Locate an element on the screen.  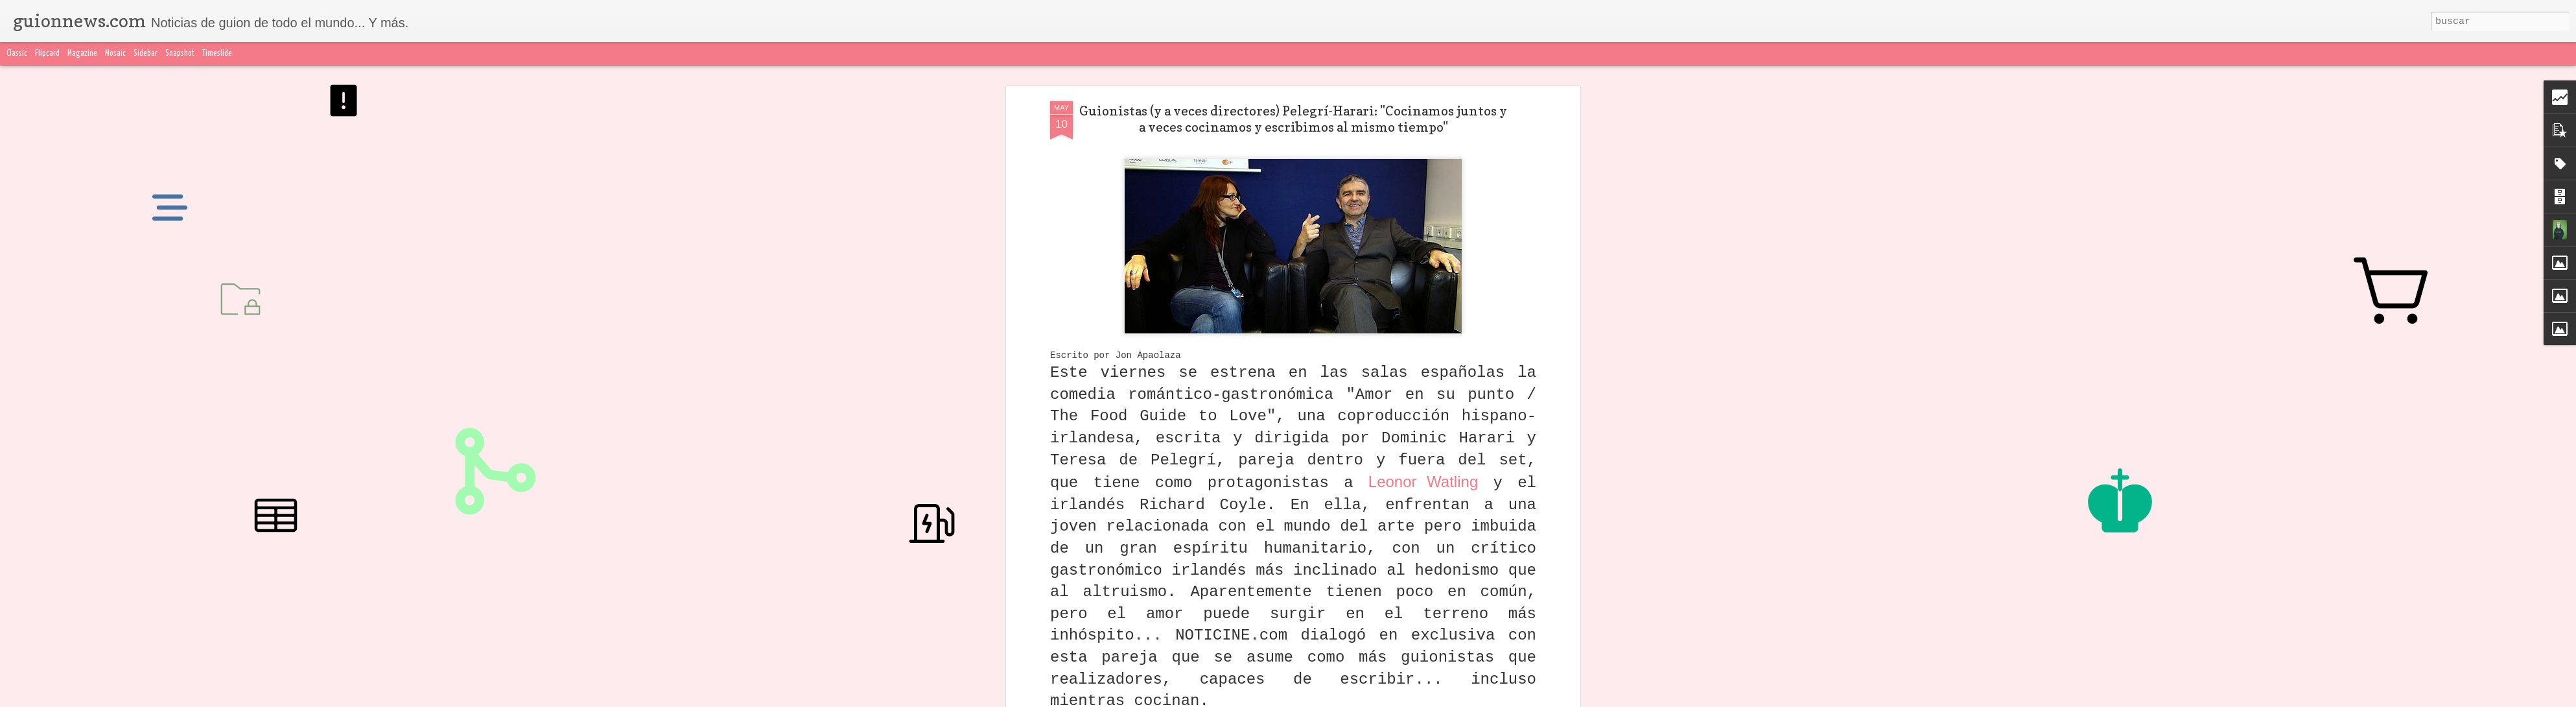
view your shopping cart is located at coordinates (2392, 291).